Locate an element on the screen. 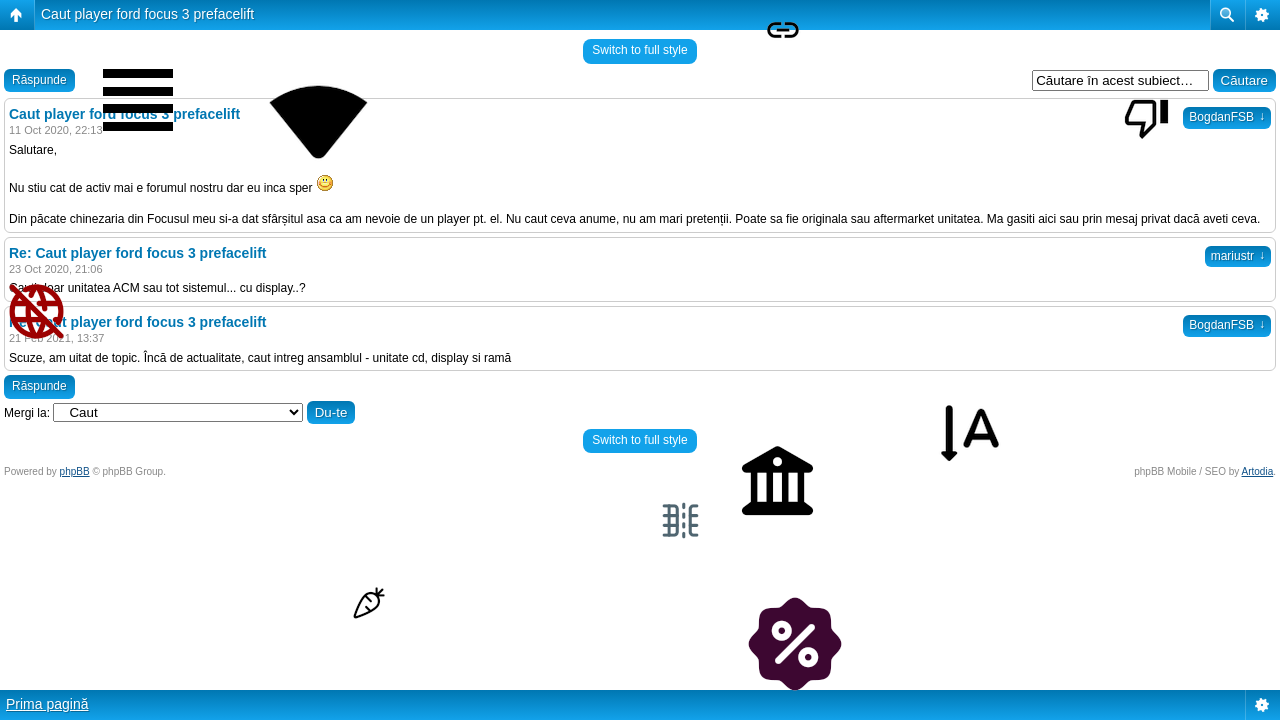  access educational or institutional resources is located at coordinates (777, 479).